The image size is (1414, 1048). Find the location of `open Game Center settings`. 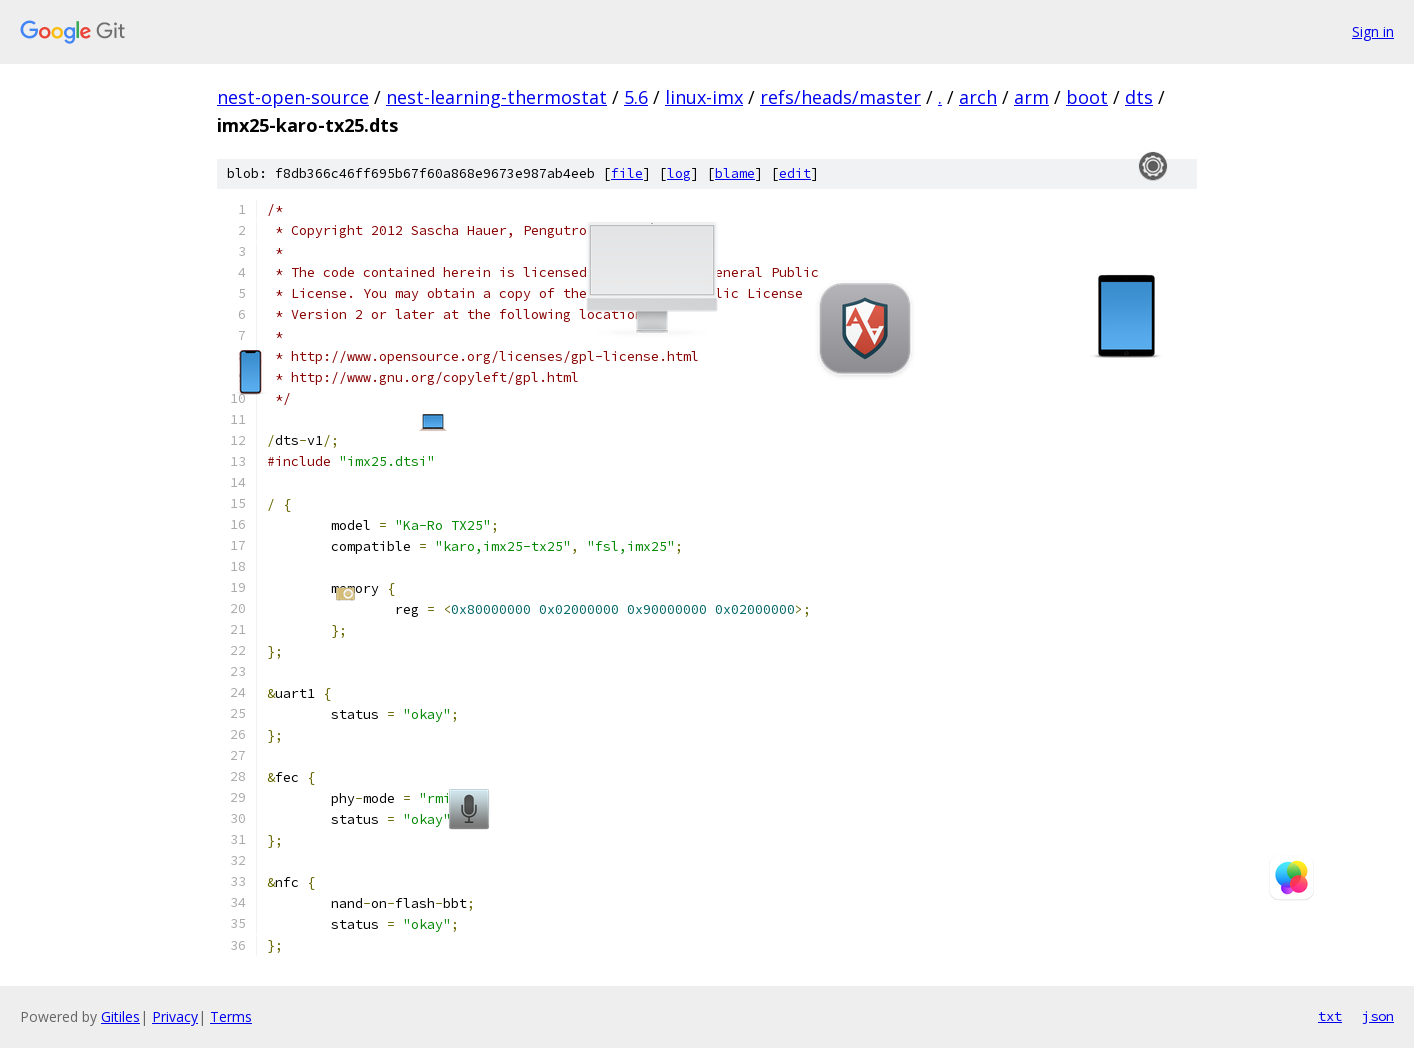

open Game Center settings is located at coordinates (1291, 877).